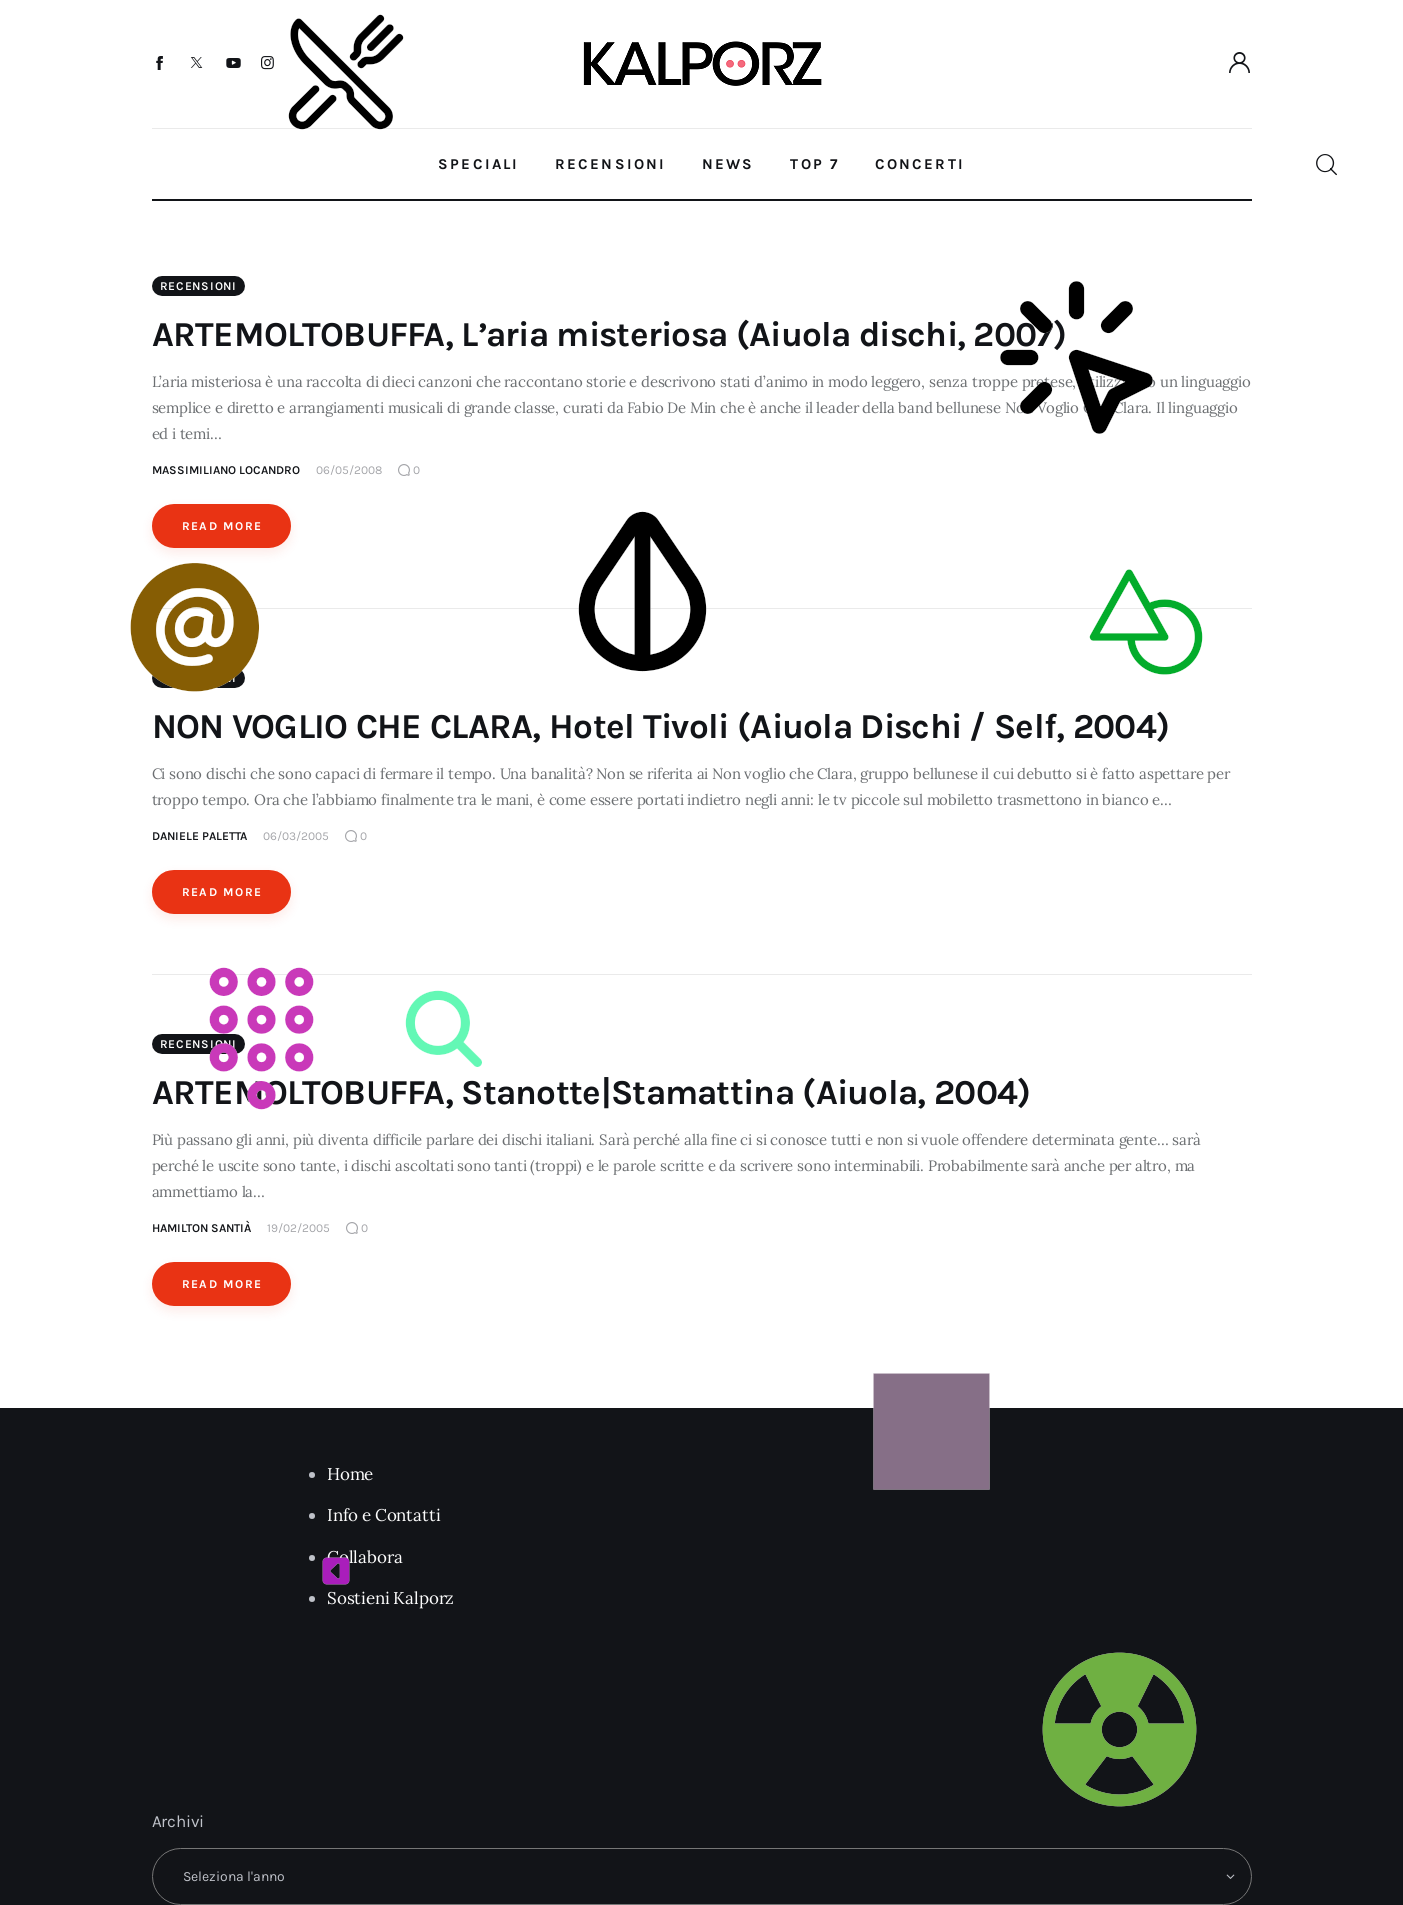  What do you see at coordinates (336, 1571) in the screenshot?
I see `navigate to the previous item or screen` at bounding box center [336, 1571].